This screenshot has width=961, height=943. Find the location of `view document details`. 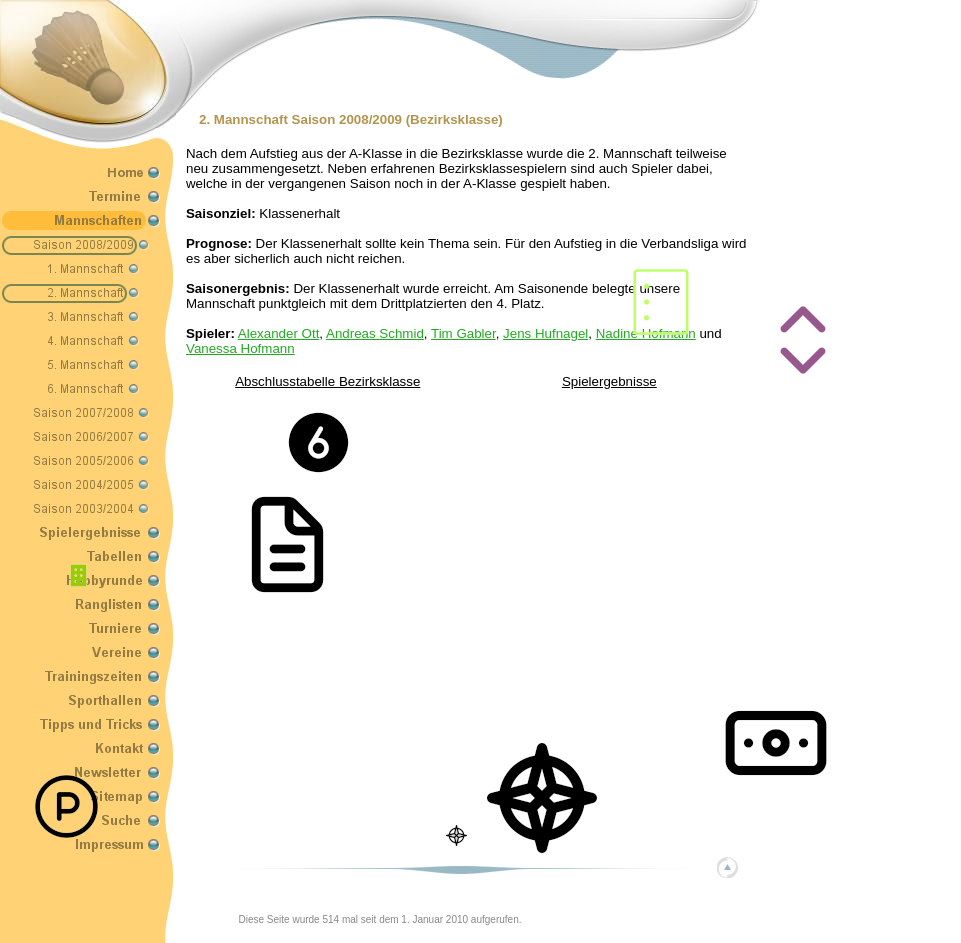

view document details is located at coordinates (287, 544).